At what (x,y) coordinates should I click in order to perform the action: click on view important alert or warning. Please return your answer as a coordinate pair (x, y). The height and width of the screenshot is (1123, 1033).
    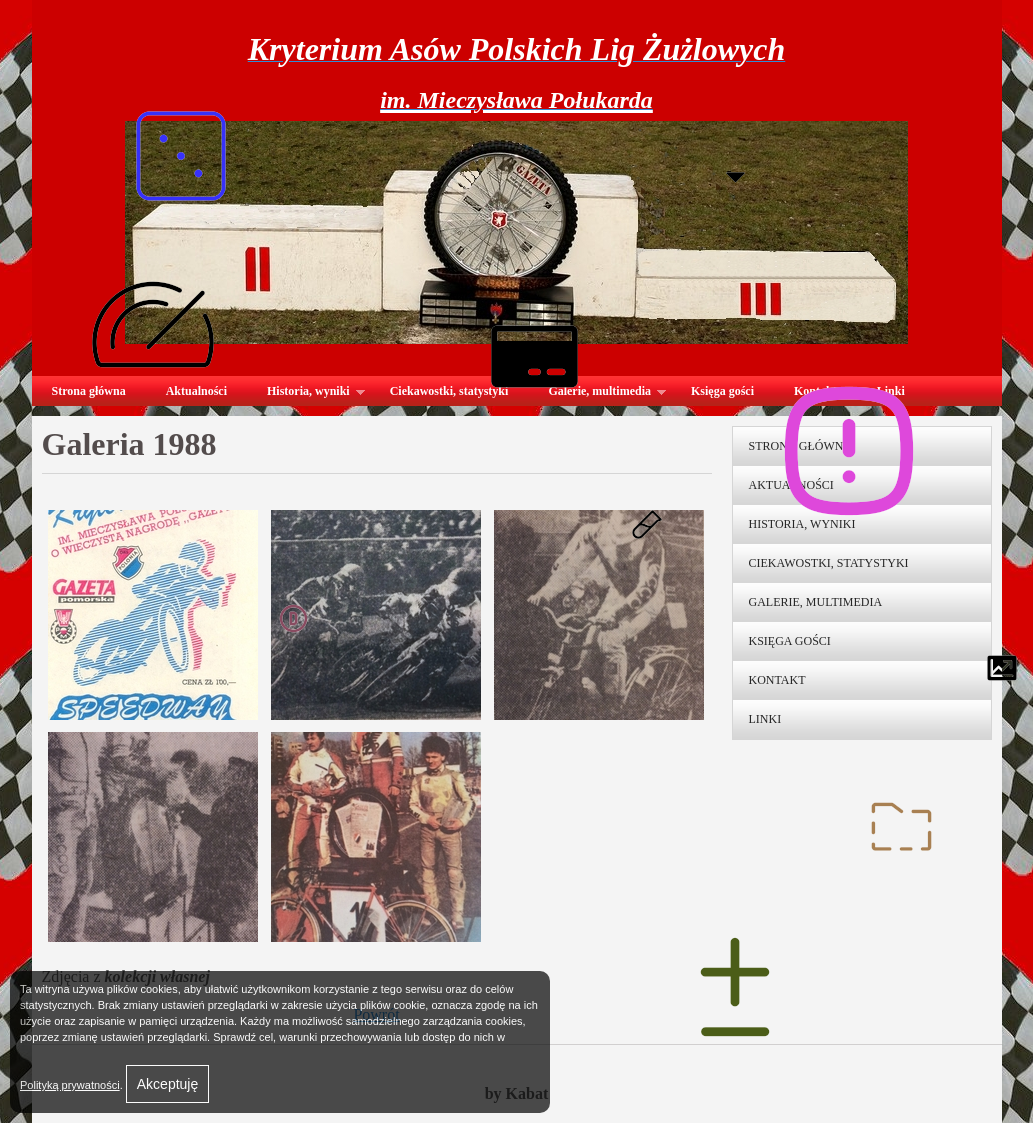
    Looking at the image, I should click on (849, 451).